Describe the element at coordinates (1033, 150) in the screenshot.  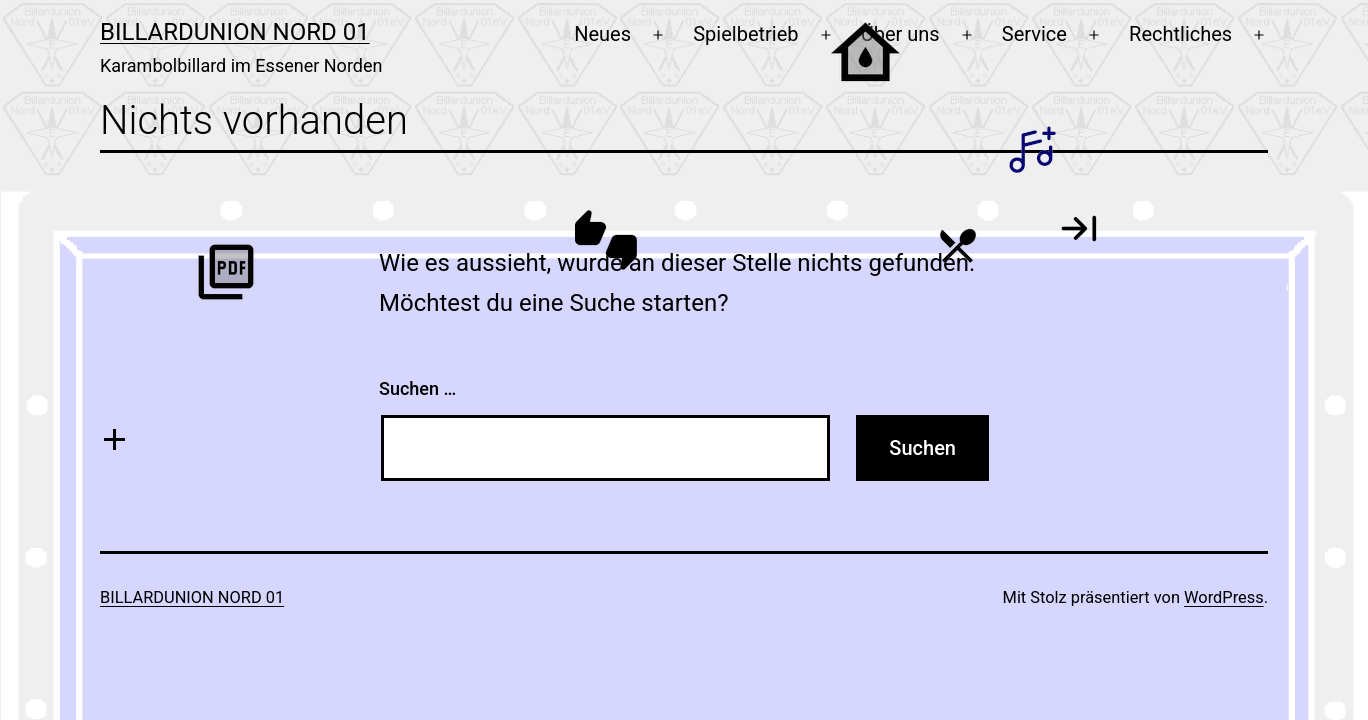
I see `add a new song to your library` at that location.